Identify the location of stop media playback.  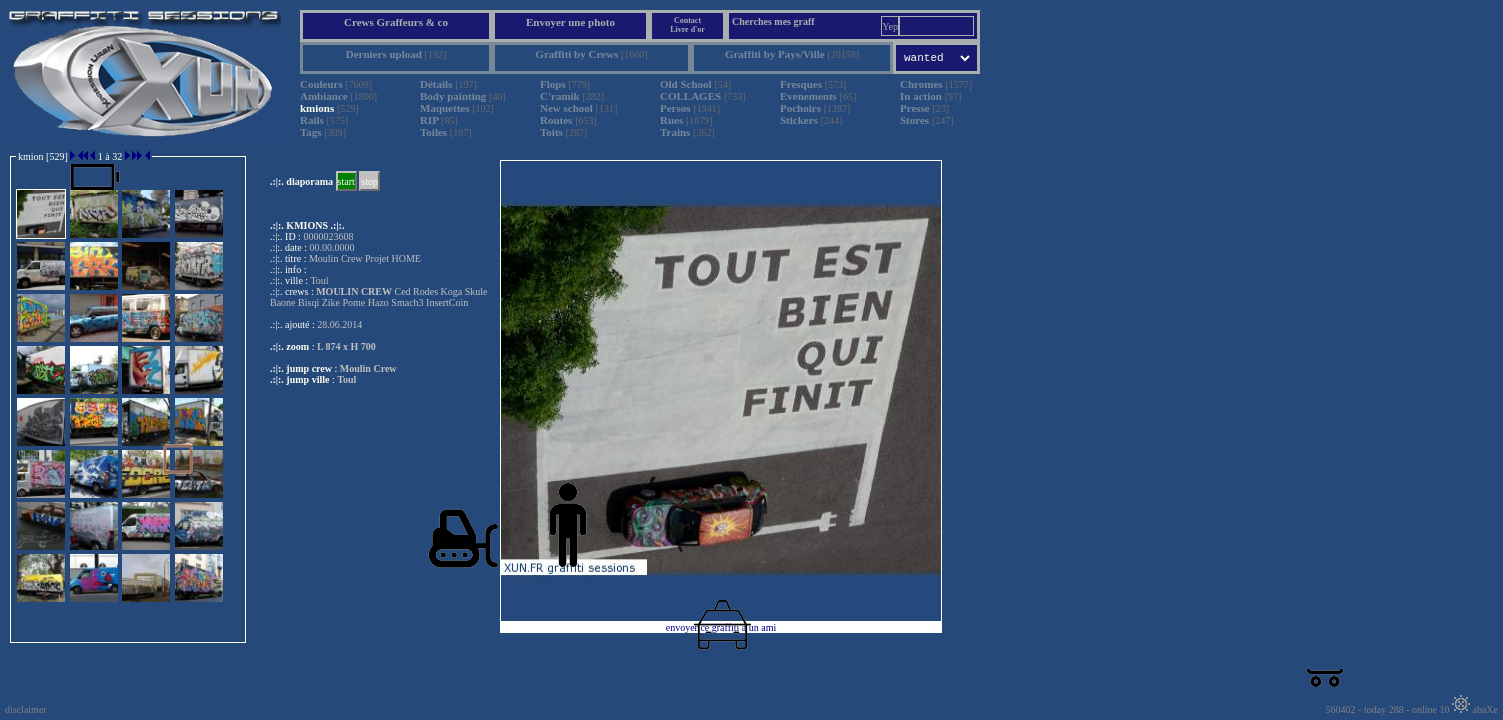
(178, 459).